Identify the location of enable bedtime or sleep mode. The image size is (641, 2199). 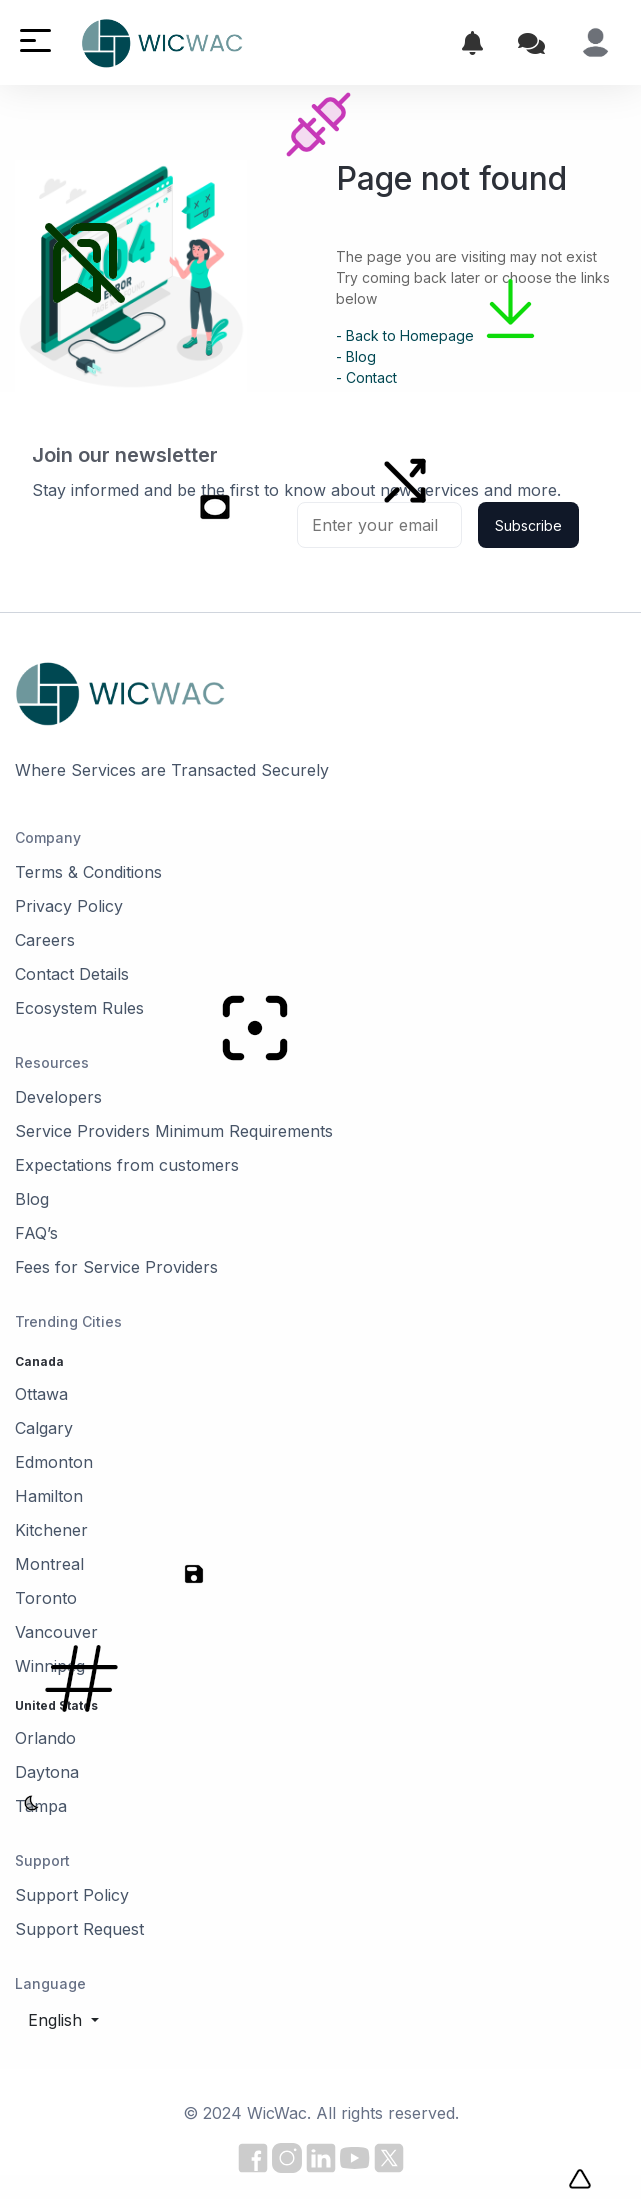
(32, 1803).